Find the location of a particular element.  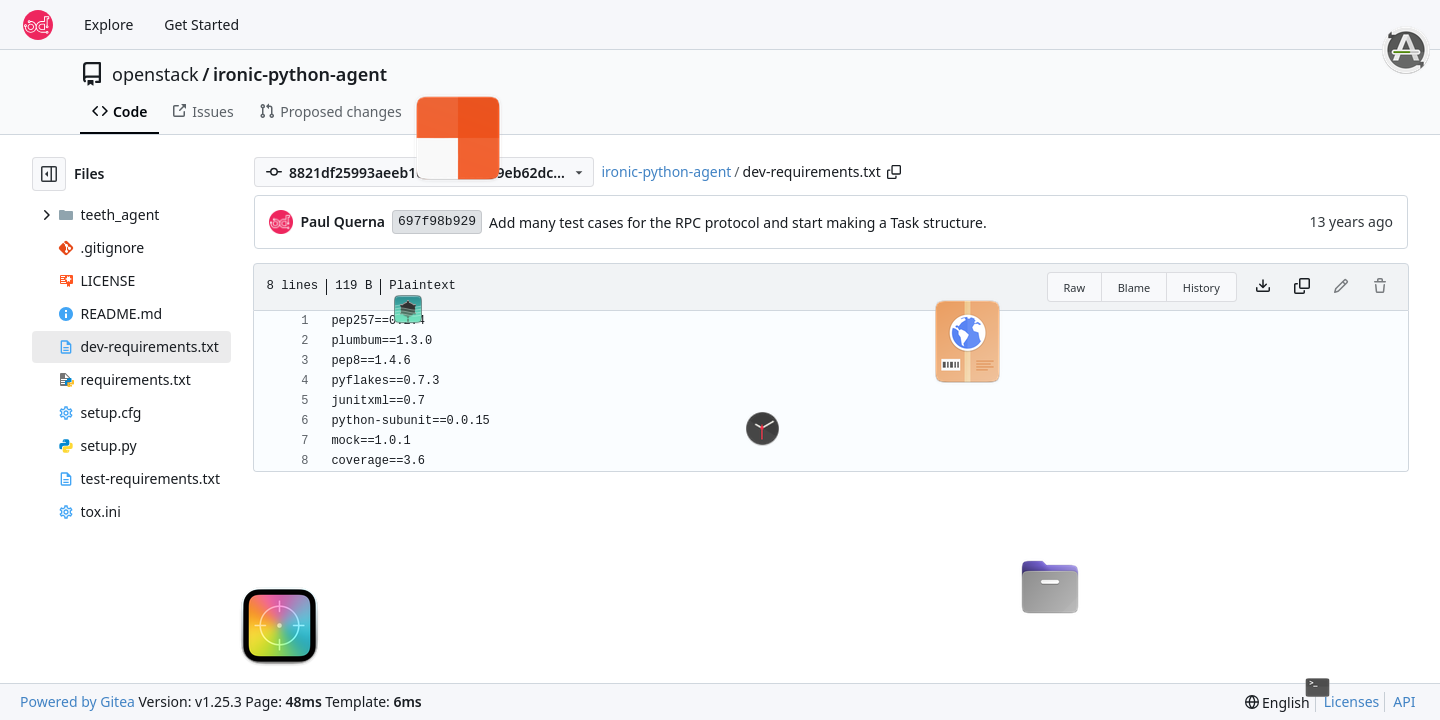

indicates package cache is being updated is located at coordinates (967, 341).